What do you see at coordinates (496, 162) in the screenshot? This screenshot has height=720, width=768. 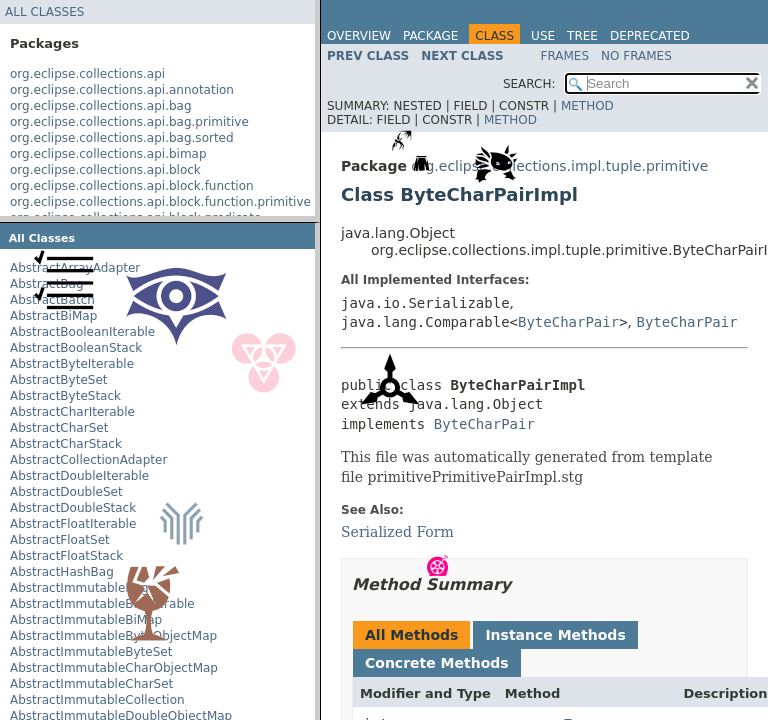 I see `axolotl character or mascot icon` at bounding box center [496, 162].